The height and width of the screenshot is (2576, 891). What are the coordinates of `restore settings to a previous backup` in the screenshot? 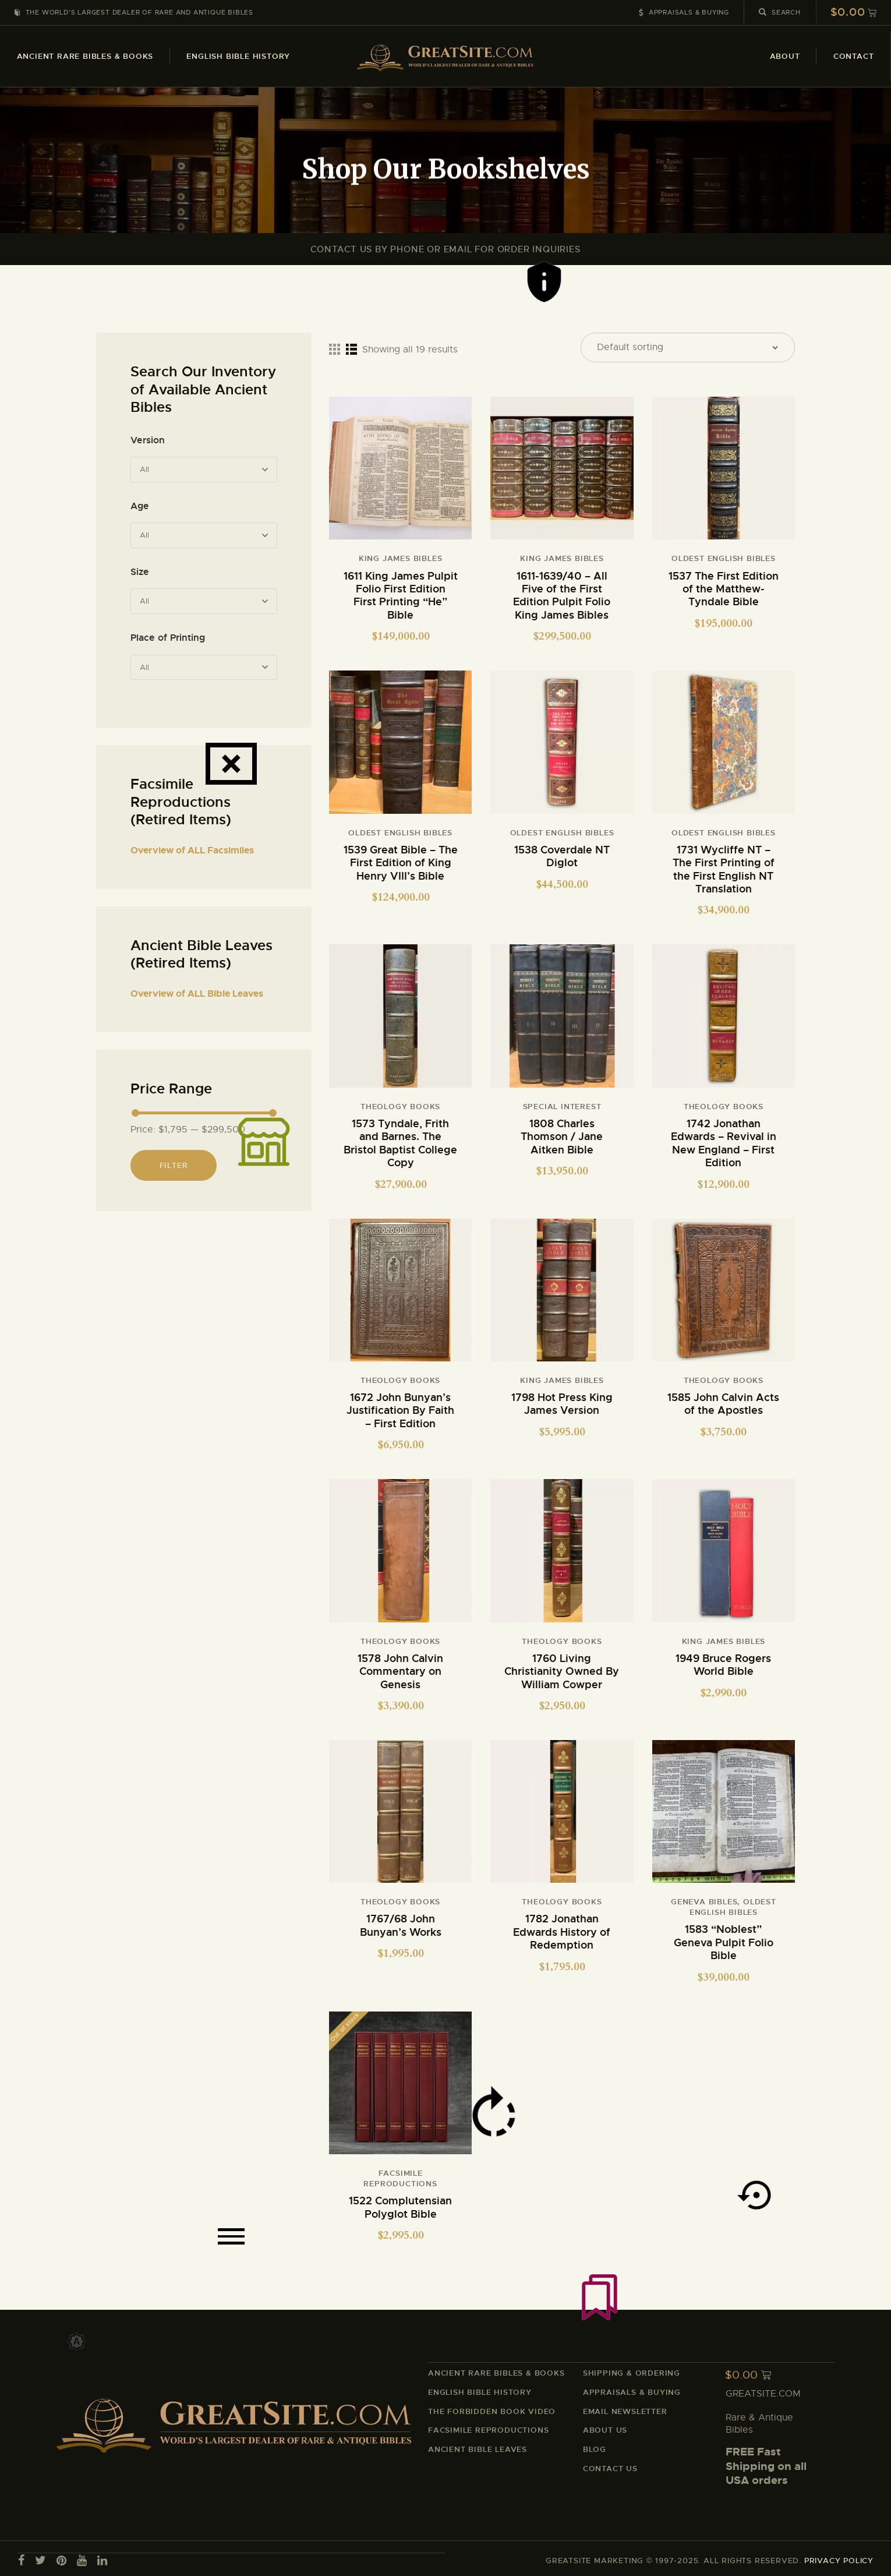 It's located at (756, 2195).